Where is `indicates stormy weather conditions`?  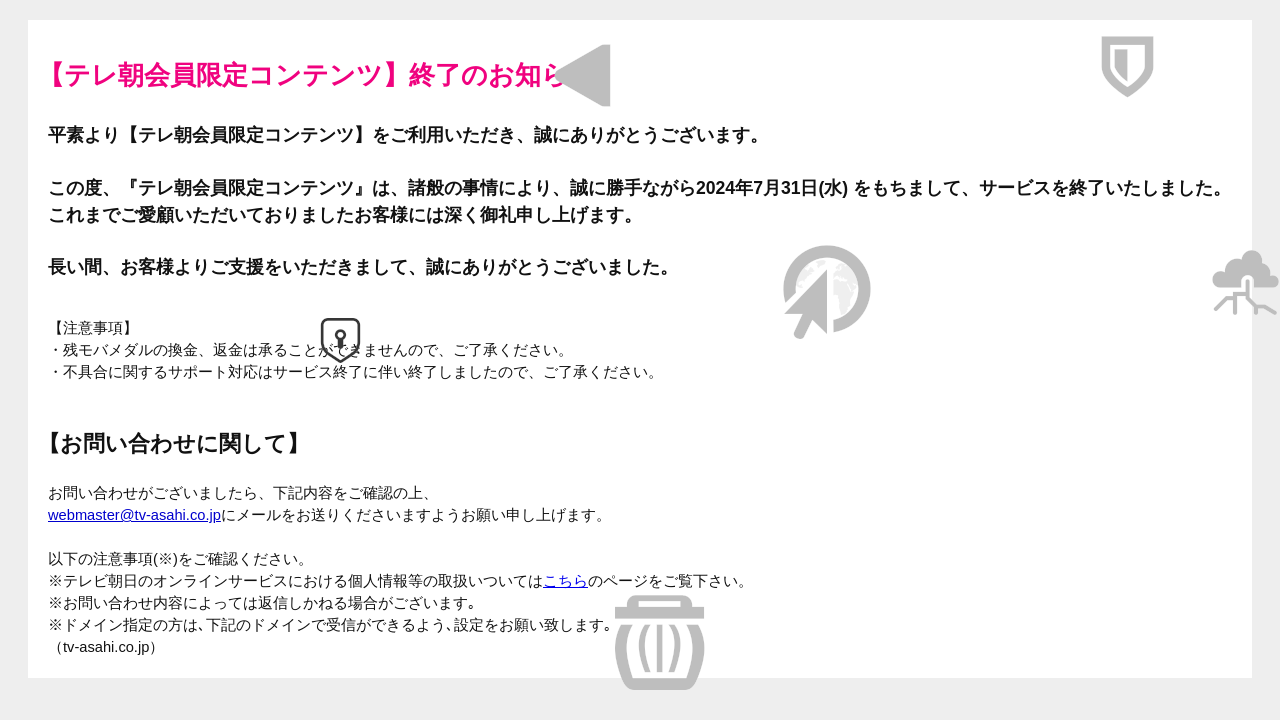 indicates stormy weather conditions is located at coordinates (1245, 283).